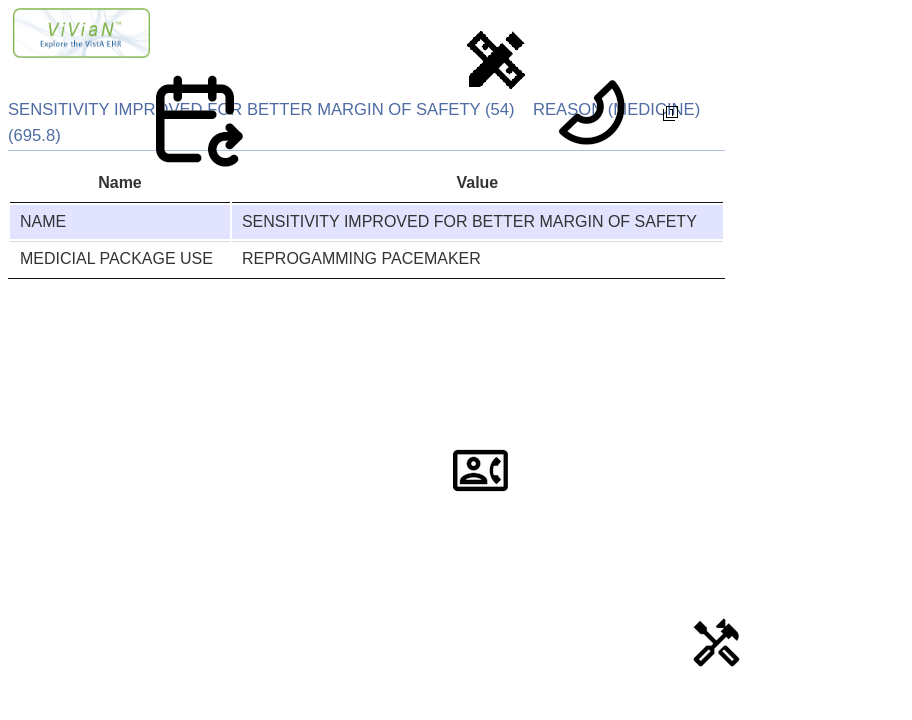 The width and height of the screenshot is (912, 720). What do you see at coordinates (593, 113) in the screenshot?
I see `select melon or cantaloupe fruit` at bounding box center [593, 113].